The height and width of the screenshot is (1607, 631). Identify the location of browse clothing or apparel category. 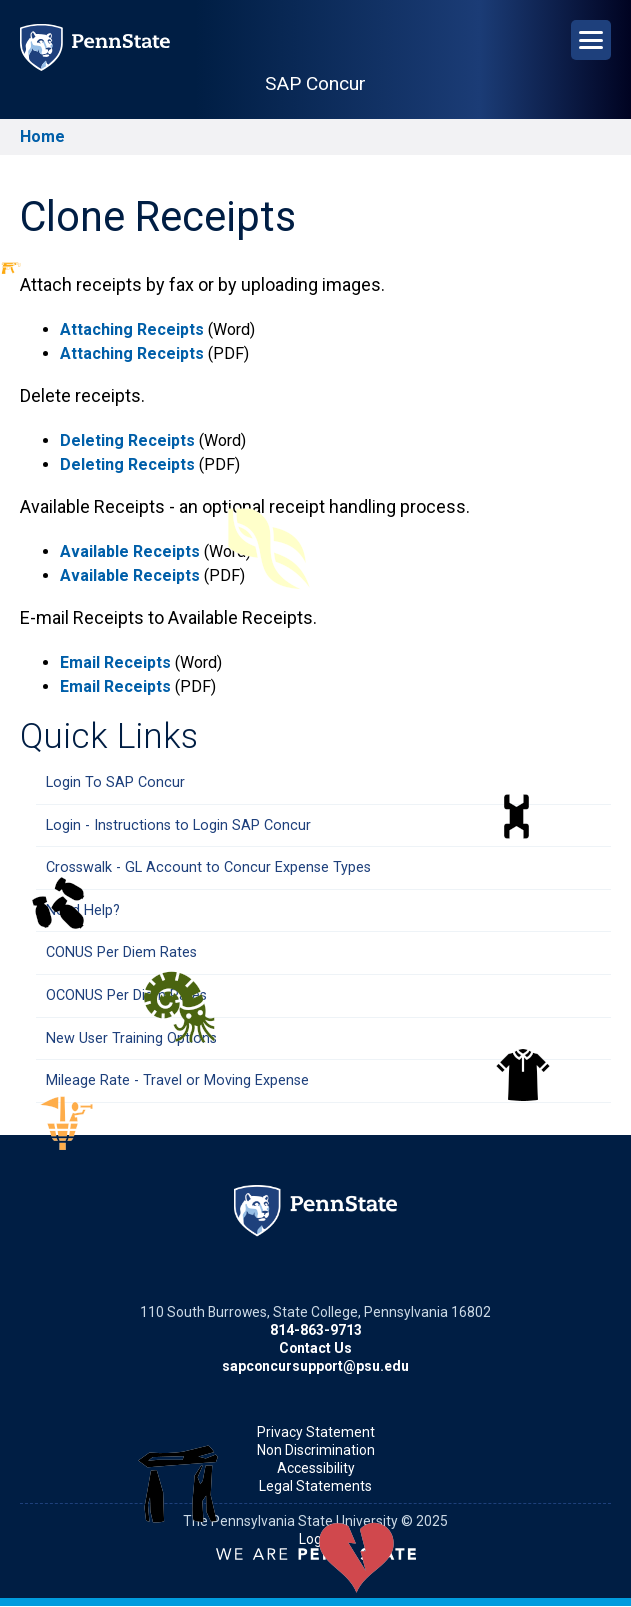
(523, 1075).